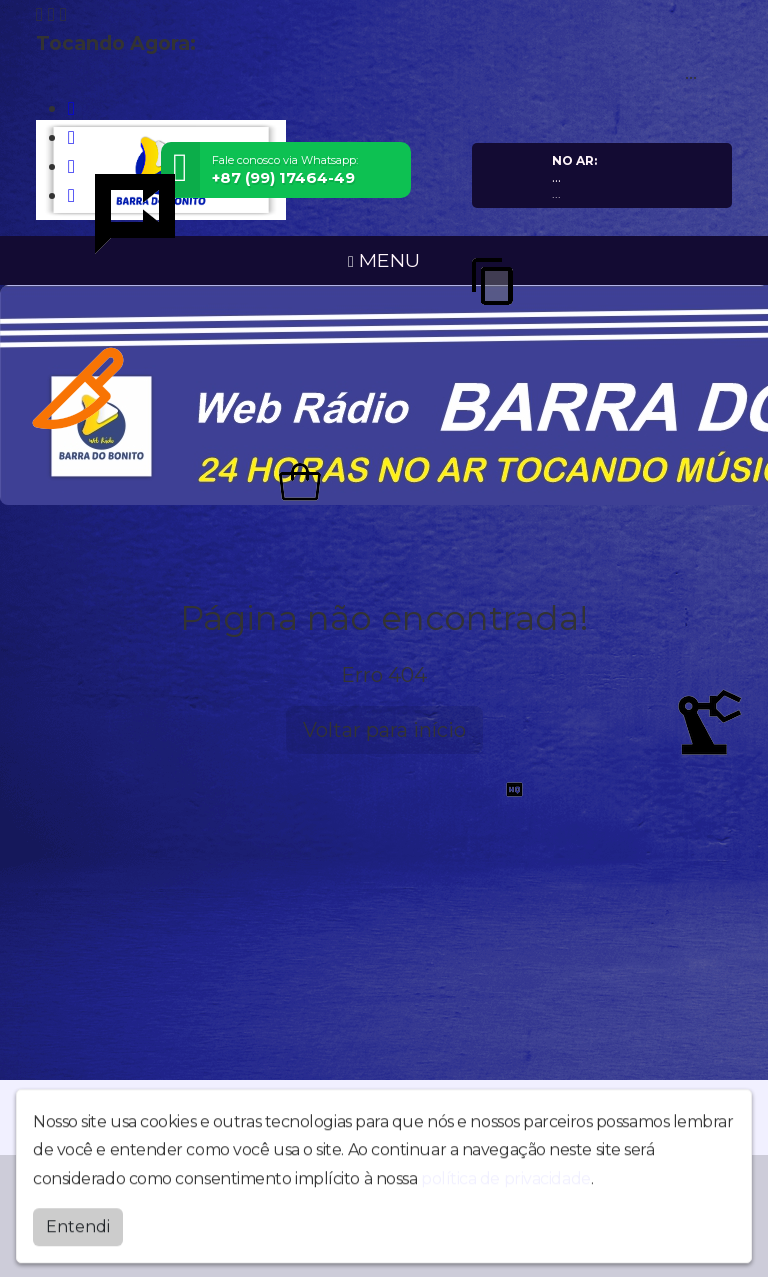  What do you see at coordinates (135, 214) in the screenshot?
I see `start a video call or chat` at bounding box center [135, 214].